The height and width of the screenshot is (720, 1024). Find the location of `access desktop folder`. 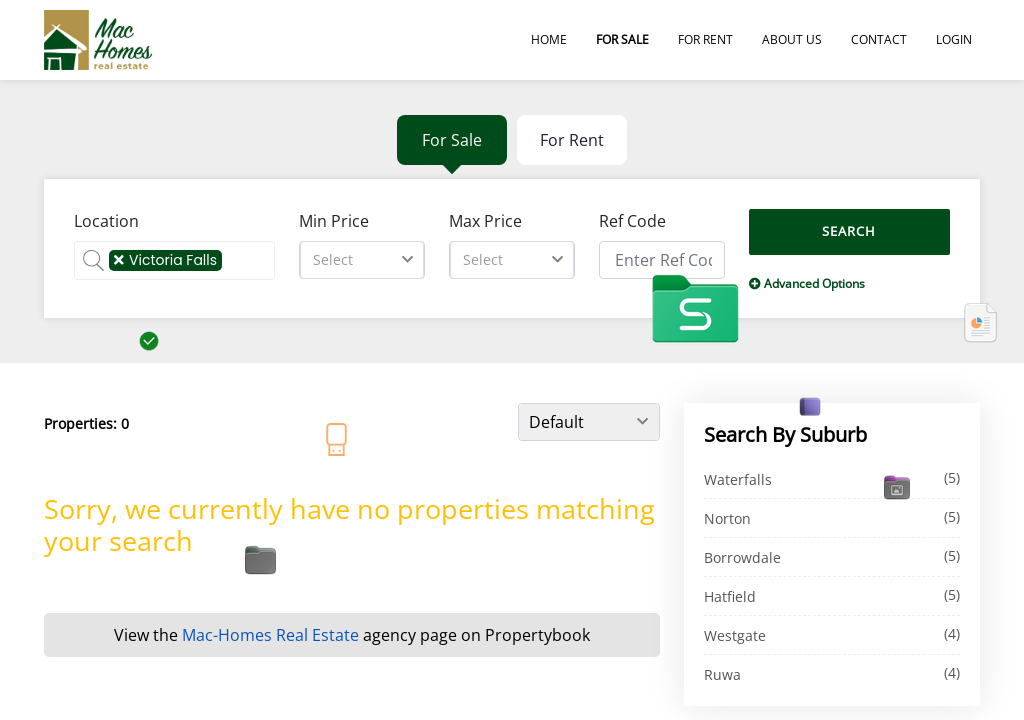

access desktop folder is located at coordinates (810, 406).